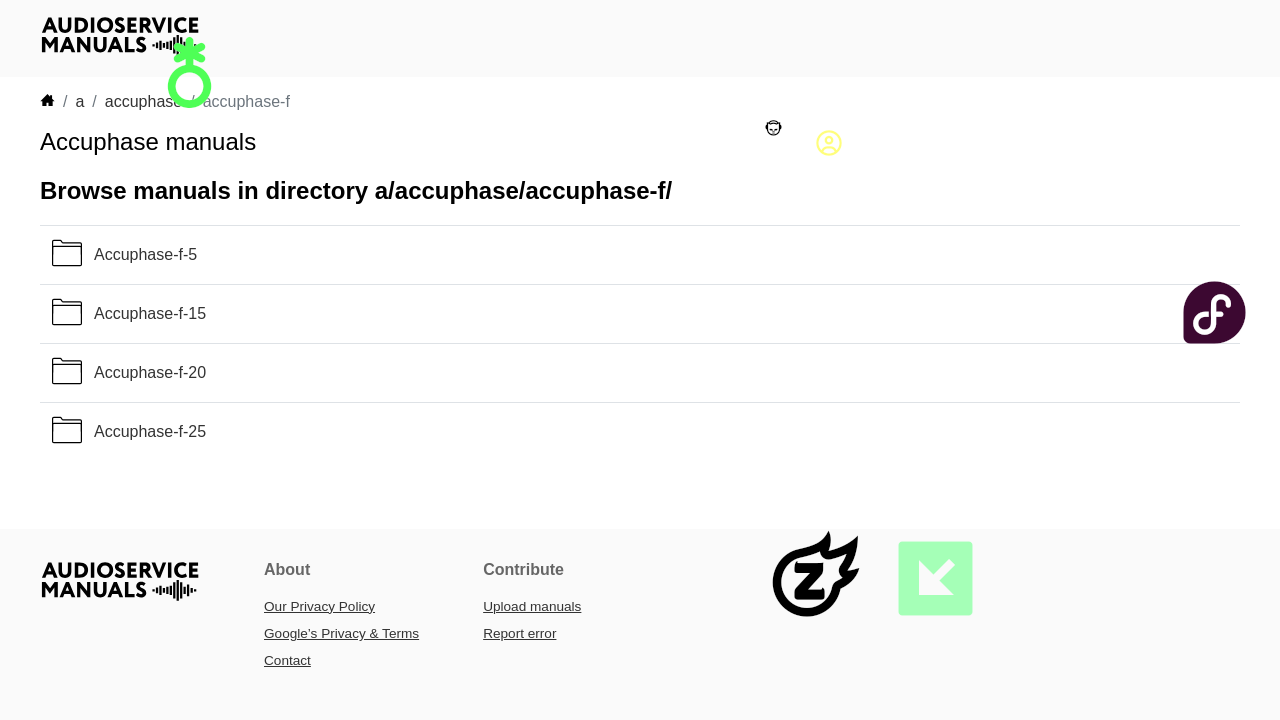 The image size is (1280, 720). I want to click on indicates non-binary gender identity option, so click(189, 72).